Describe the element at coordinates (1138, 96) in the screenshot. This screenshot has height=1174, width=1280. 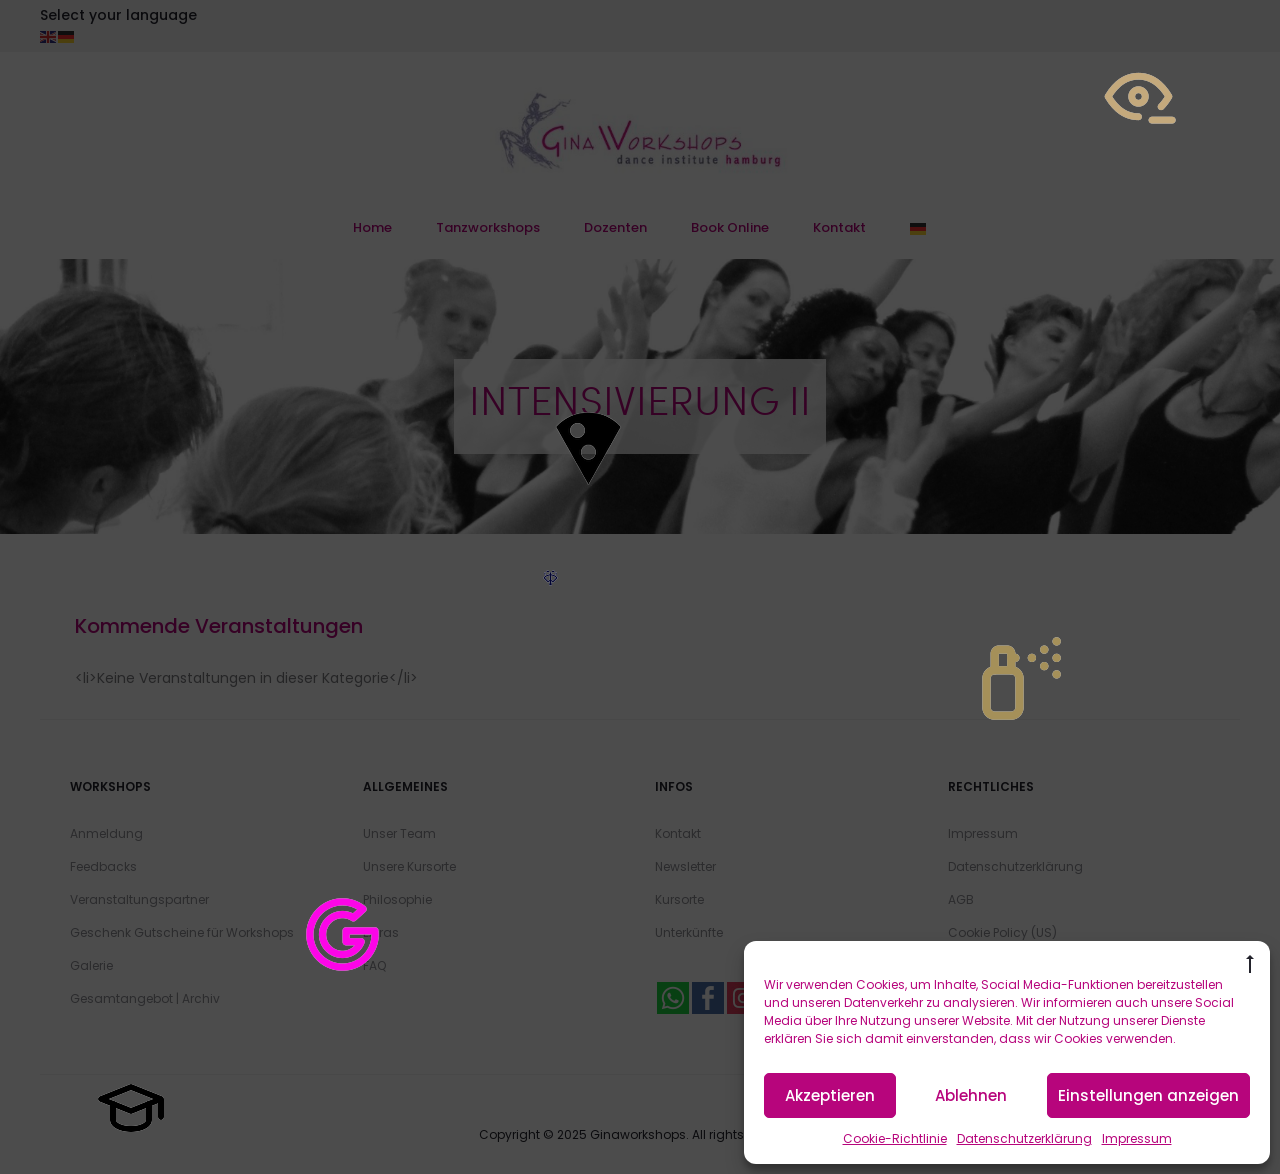
I see `reduce visibility or hide content` at that location.